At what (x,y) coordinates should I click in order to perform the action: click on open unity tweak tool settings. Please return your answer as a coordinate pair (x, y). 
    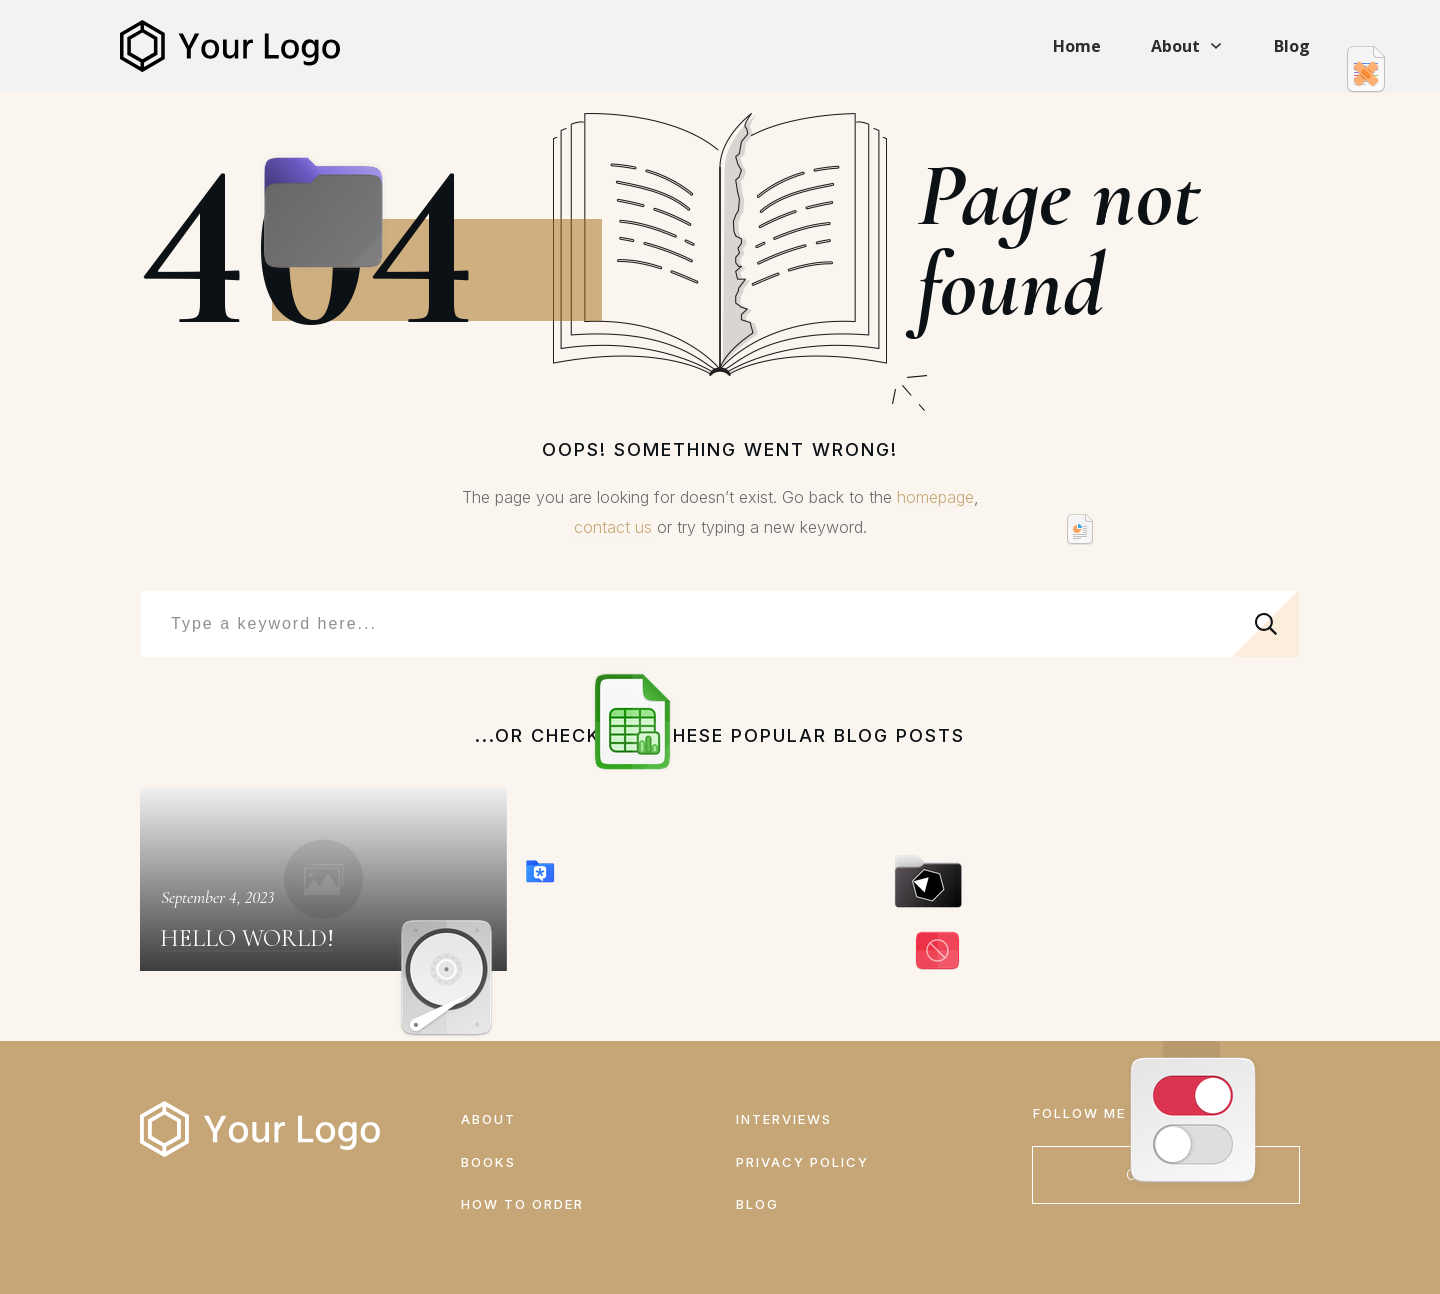
    Looking at the image, I should click on (1193, 1120).